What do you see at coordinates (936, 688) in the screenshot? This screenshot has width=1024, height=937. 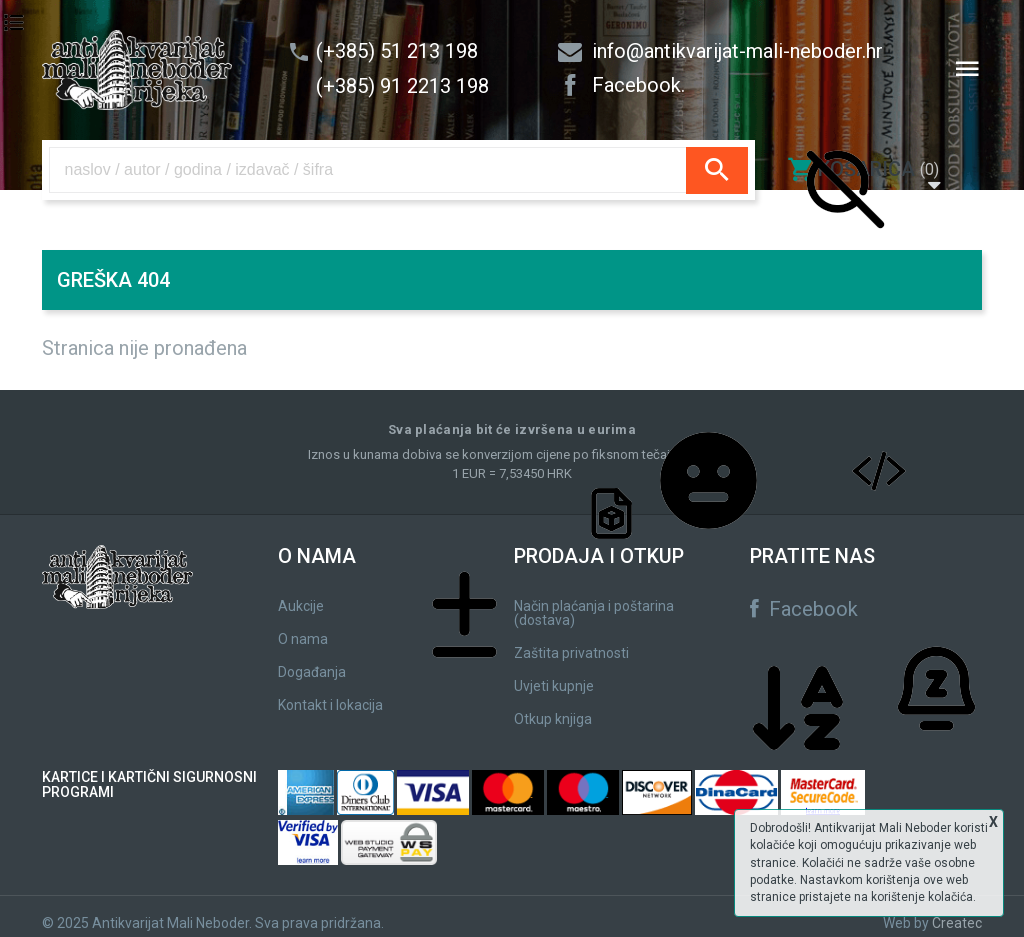 I see `snooze notifications` at bounding box center [936, 688].